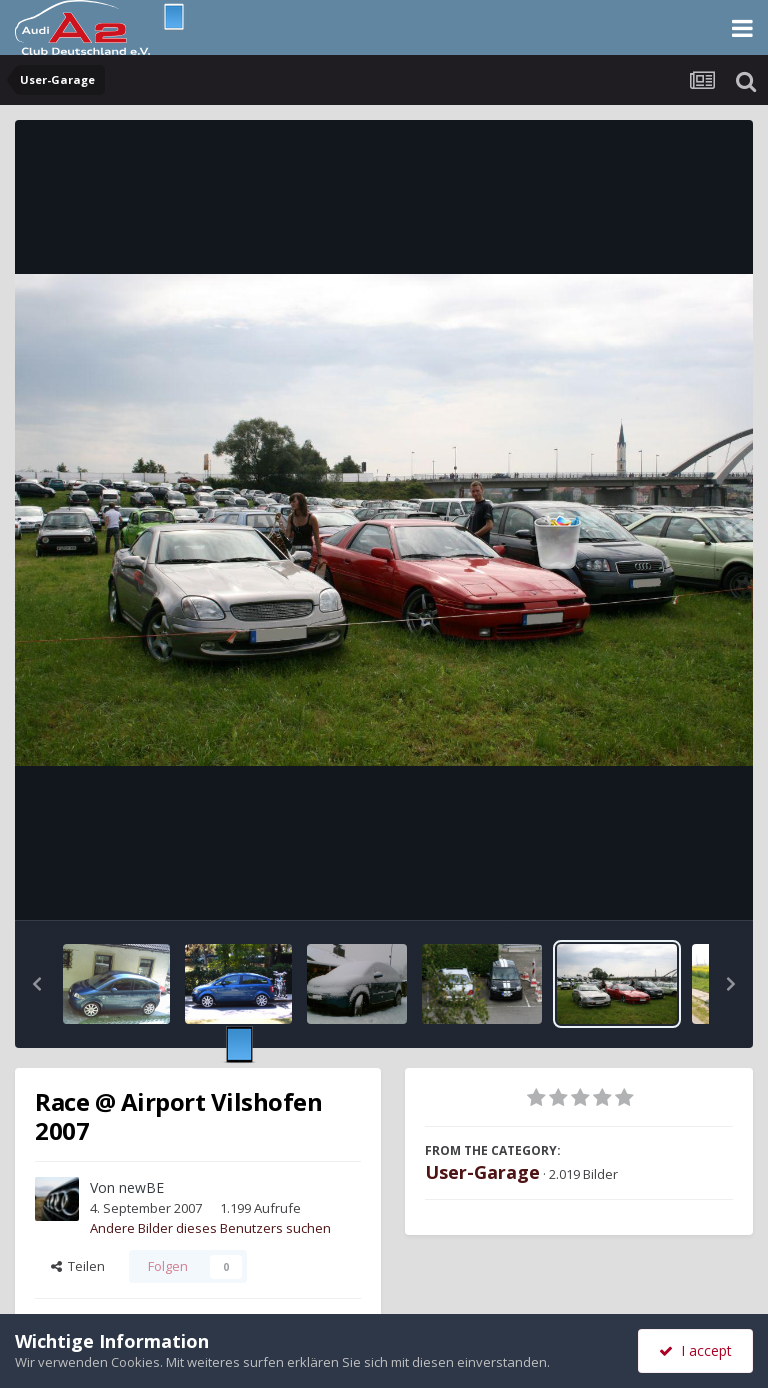  Describe the element at coordinates (174, 17) in the screenshot. I see `iPad Pro with cellular connectivity` at that location.